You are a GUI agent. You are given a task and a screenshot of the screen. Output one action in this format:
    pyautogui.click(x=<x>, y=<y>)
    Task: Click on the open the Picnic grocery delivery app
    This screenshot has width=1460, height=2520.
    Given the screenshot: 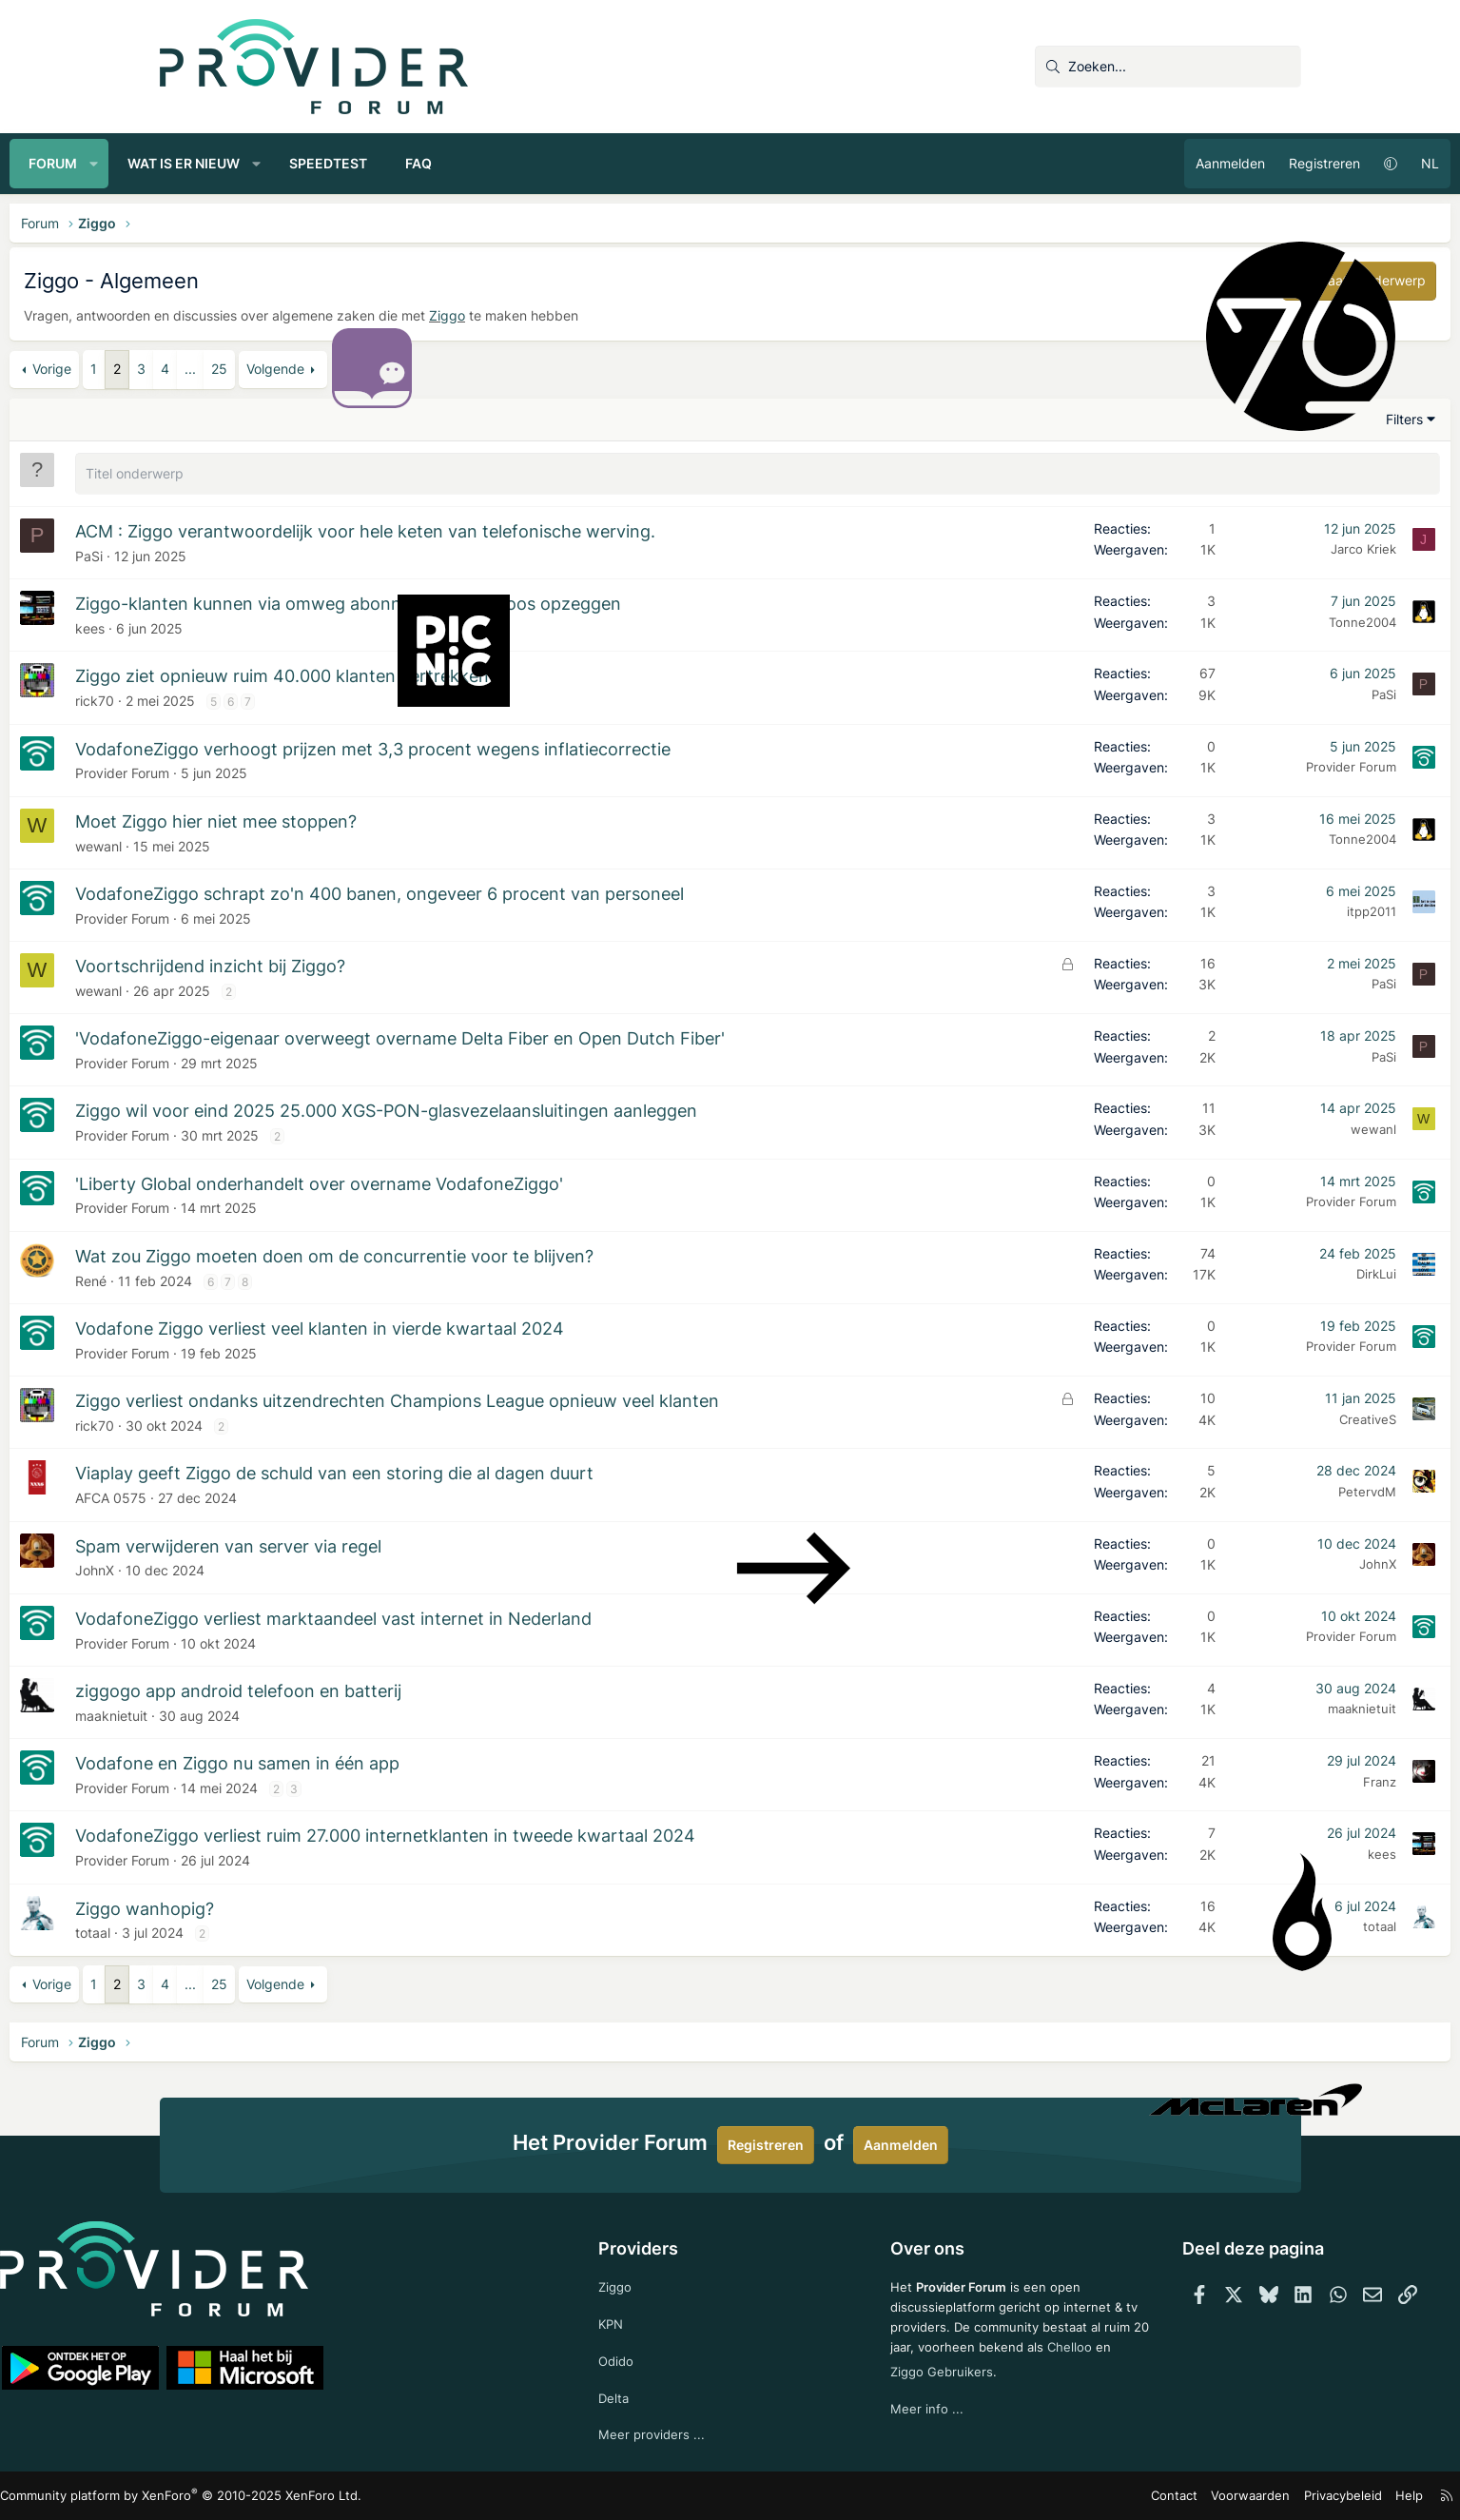 What is the action you would take?
    pyautogui.click(x=454, y=651)
    